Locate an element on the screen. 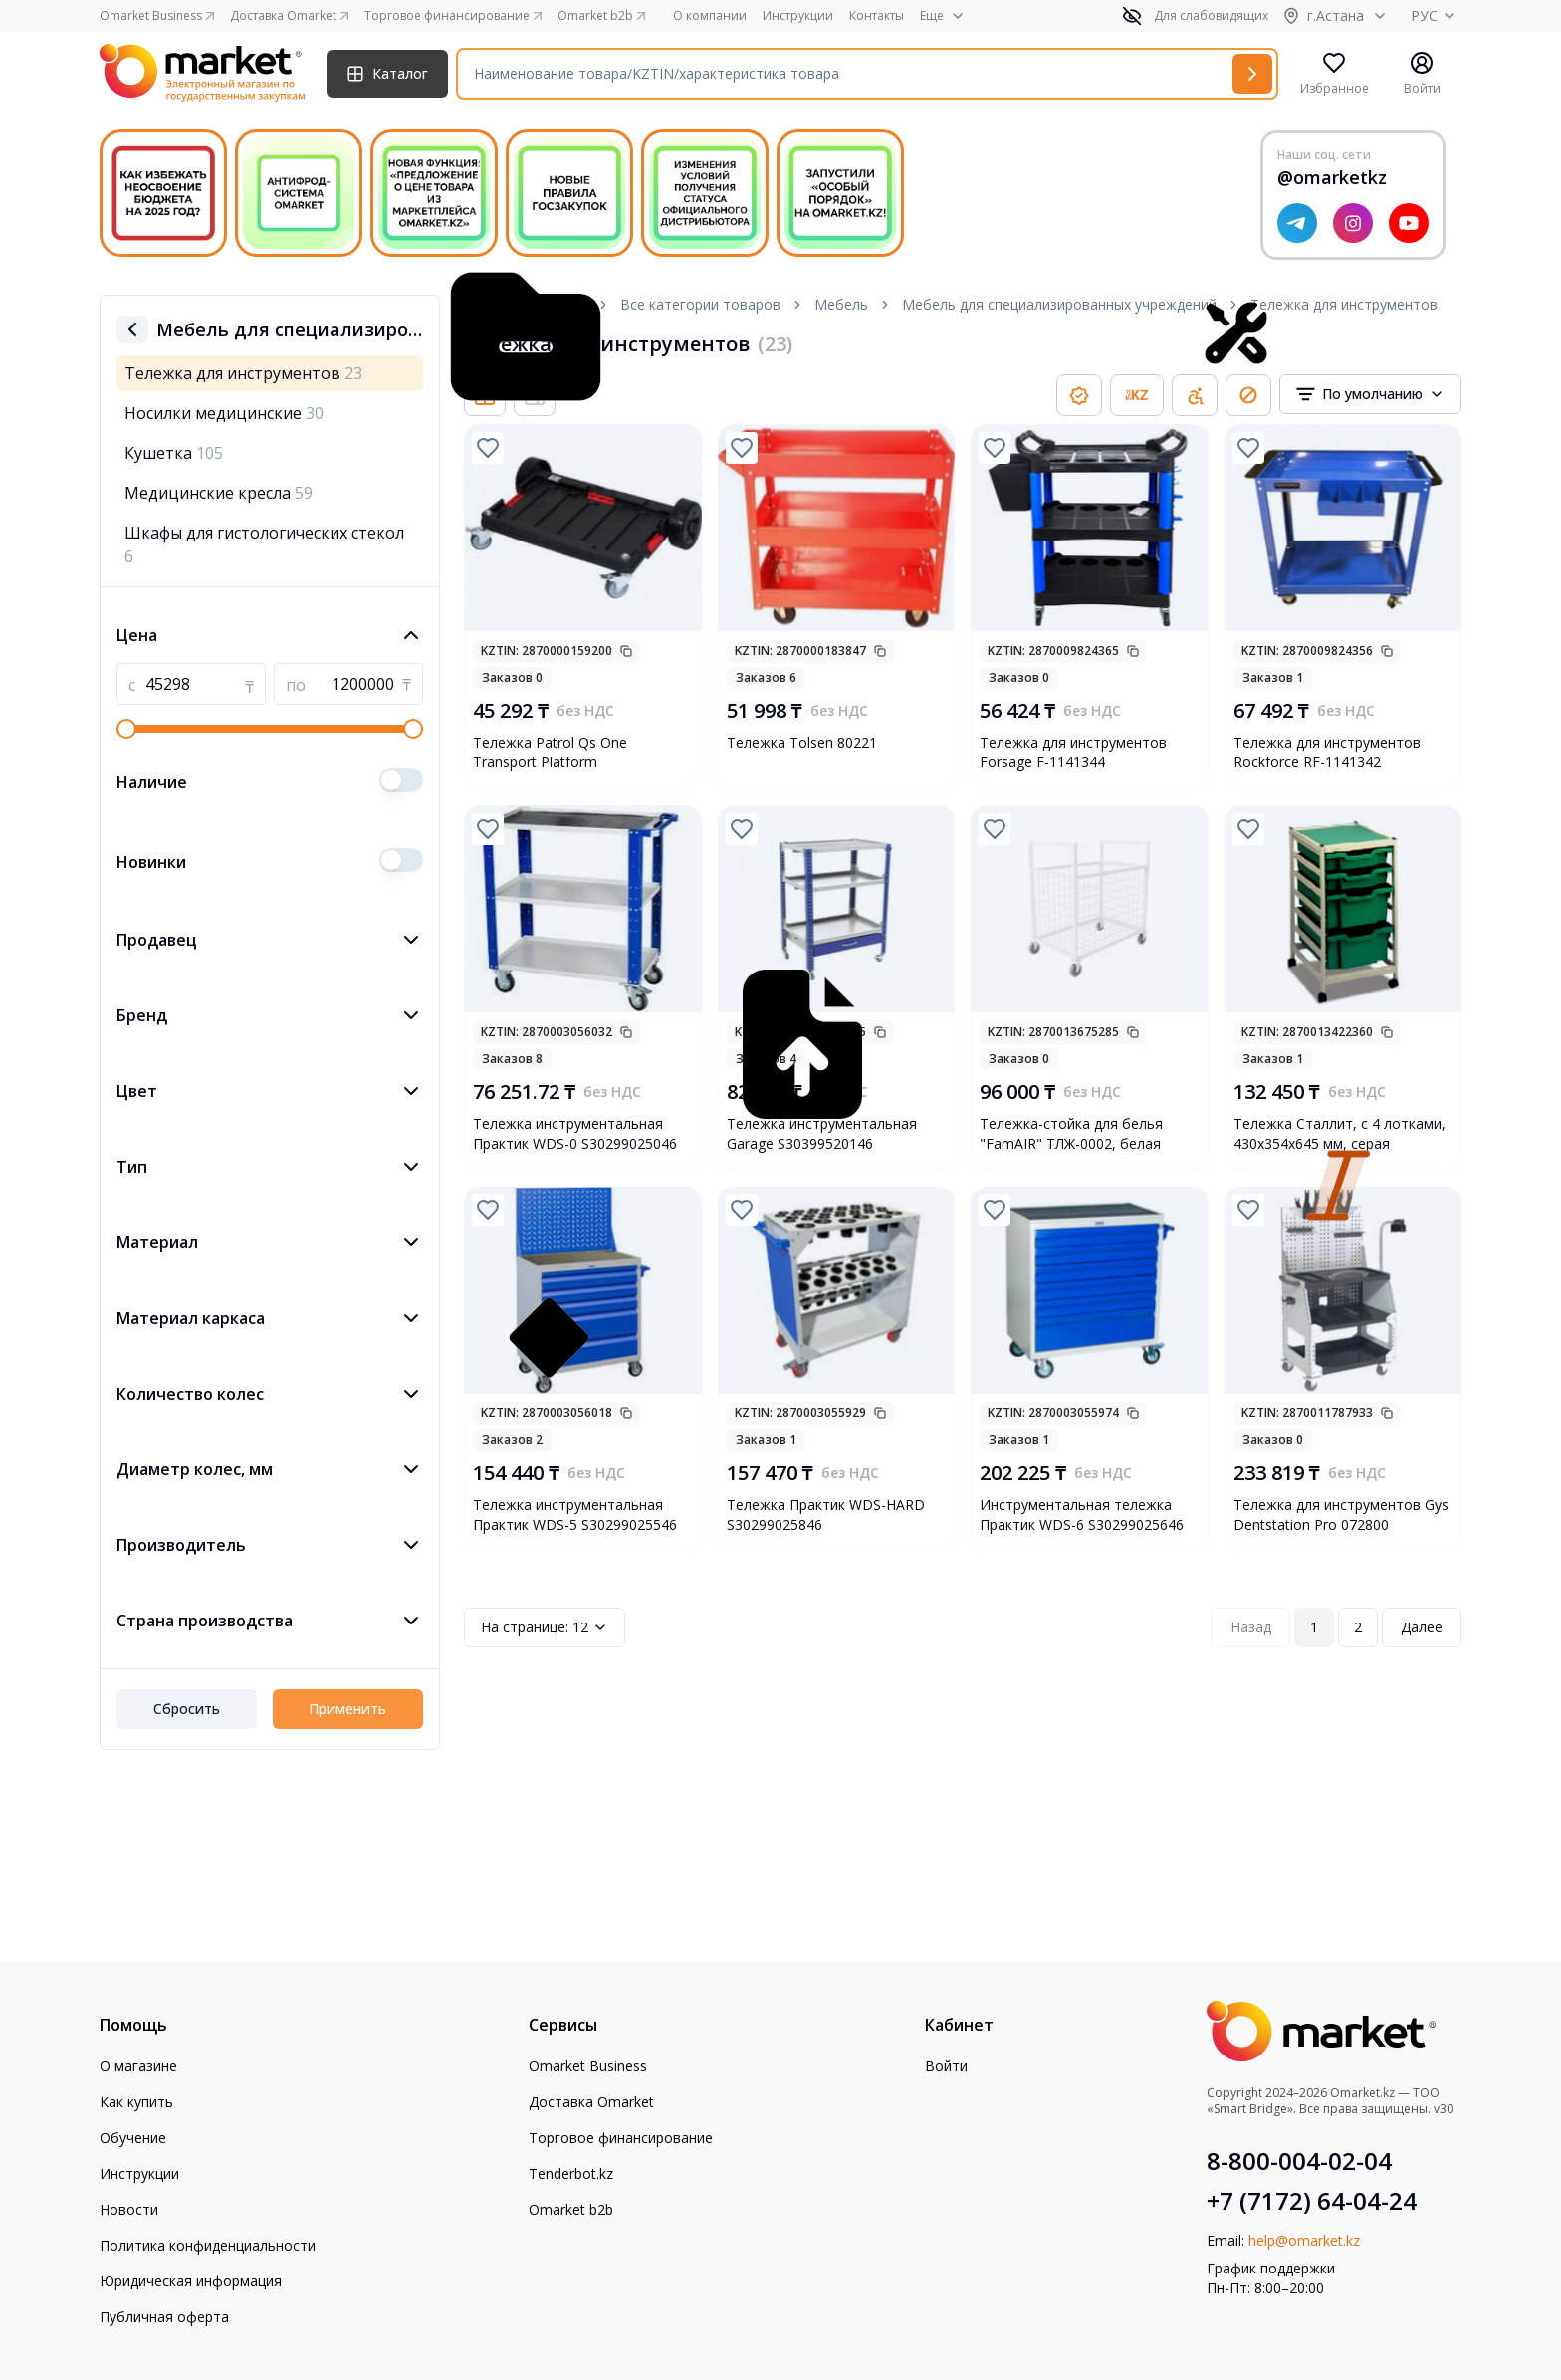 This screenshot has width=1561, height=2380. indicates premium or luxury status is located at coordinates (549, 1337).